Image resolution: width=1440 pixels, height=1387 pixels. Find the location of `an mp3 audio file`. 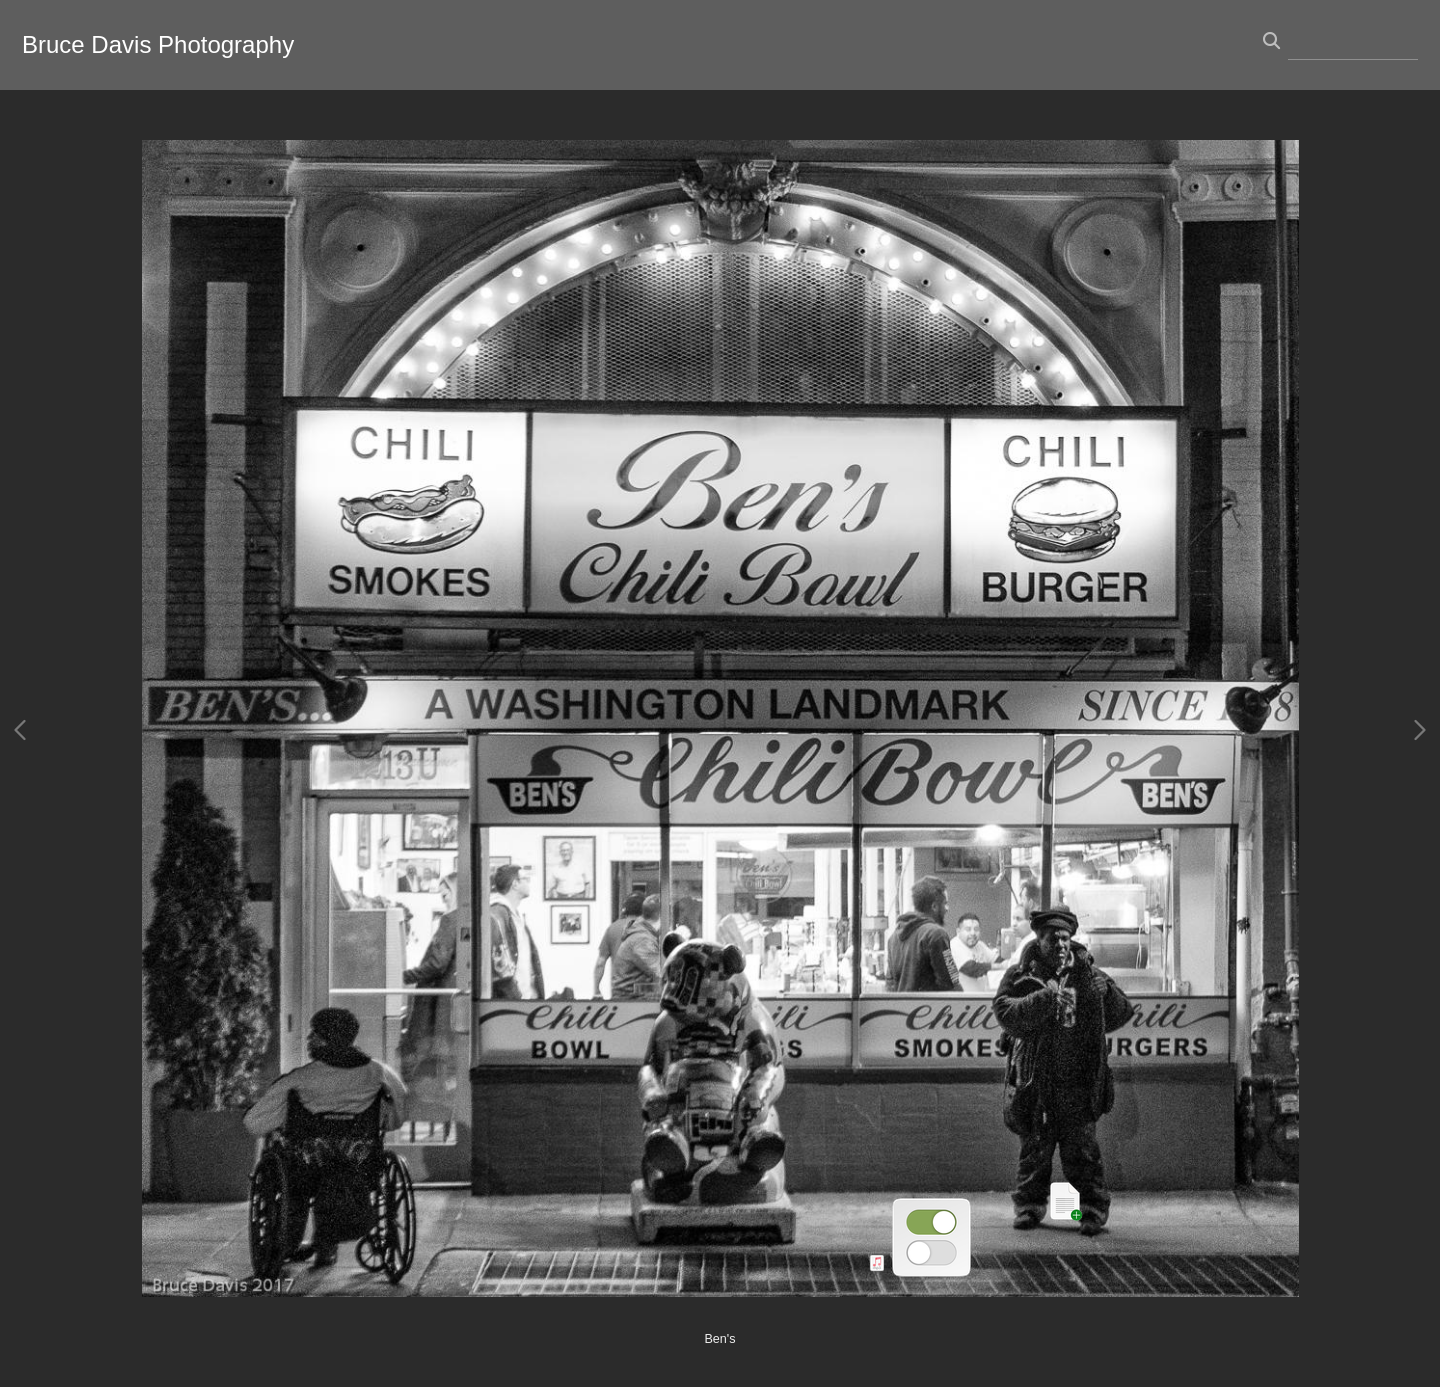

an mp3 audio file is located at coordinates (877, 1263).